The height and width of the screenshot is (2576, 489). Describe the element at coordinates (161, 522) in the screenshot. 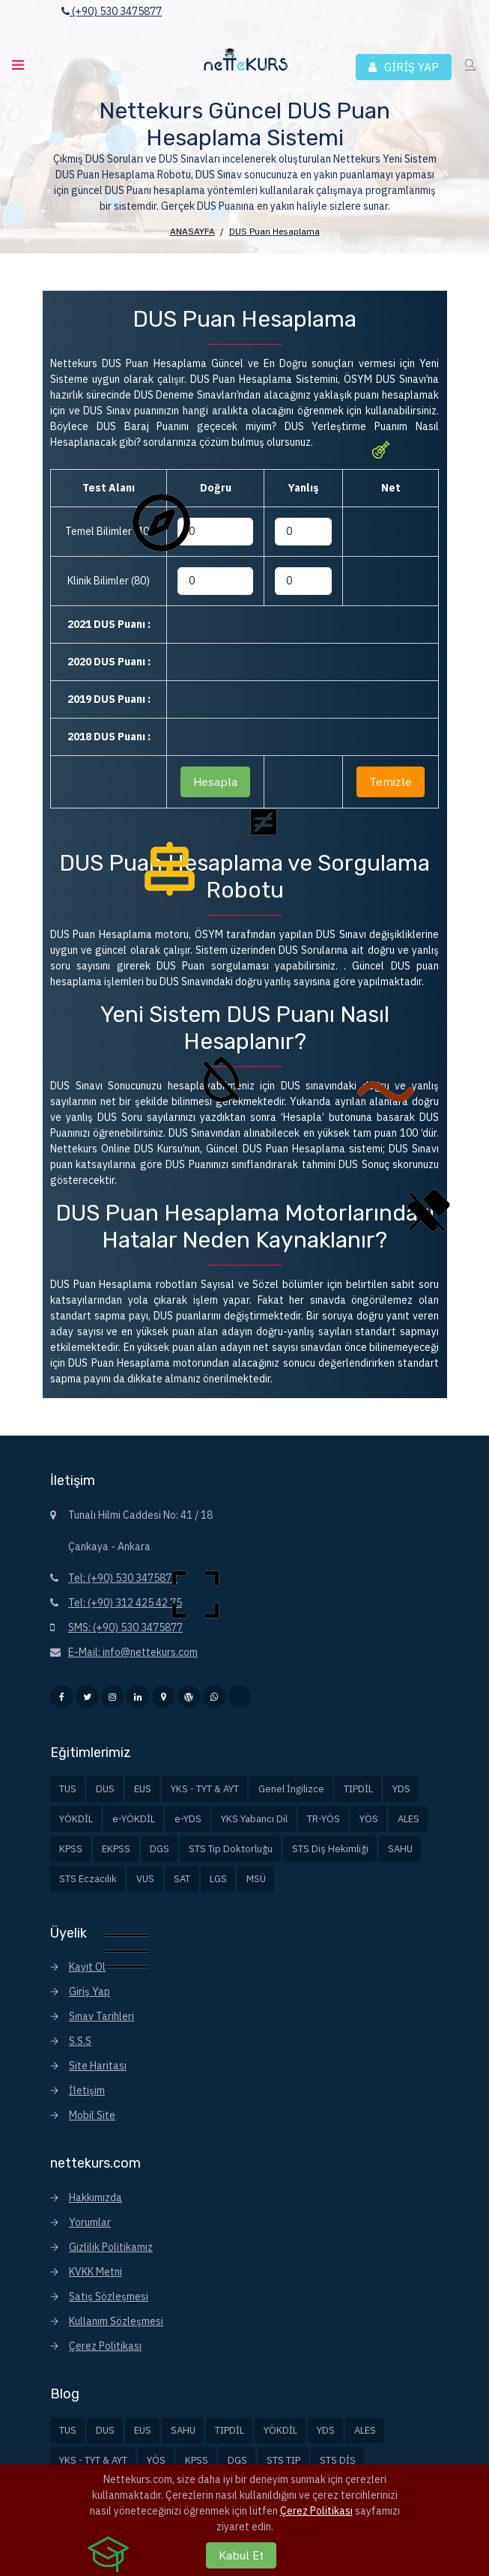

I see `open navigation or directions` at that location.